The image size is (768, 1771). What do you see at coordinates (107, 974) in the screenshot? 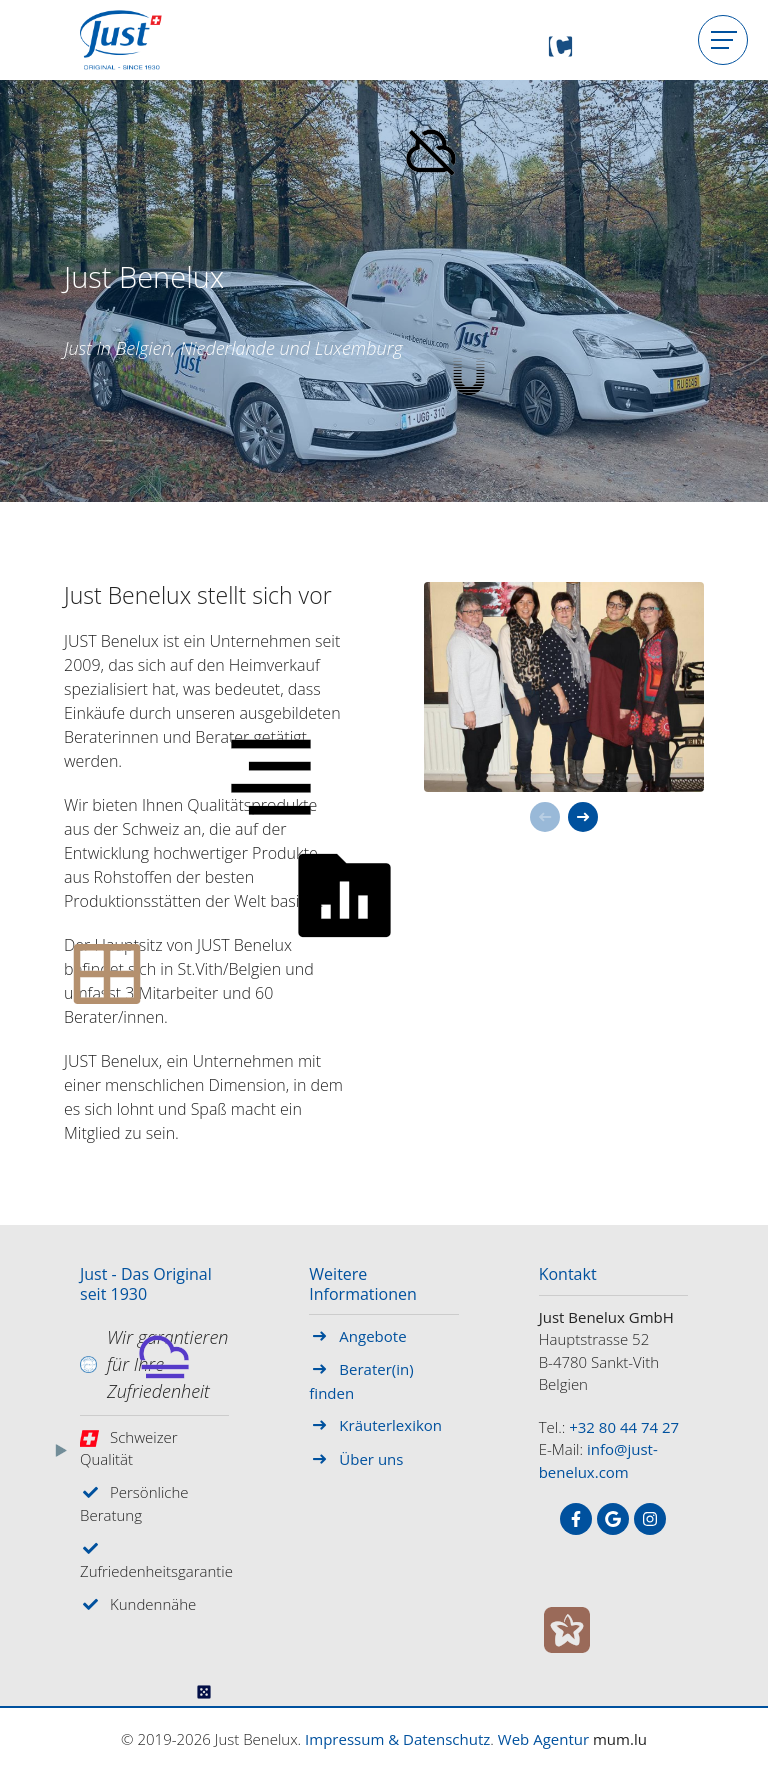
I see `switch to grid view layout` at bounding box center [107, 974].